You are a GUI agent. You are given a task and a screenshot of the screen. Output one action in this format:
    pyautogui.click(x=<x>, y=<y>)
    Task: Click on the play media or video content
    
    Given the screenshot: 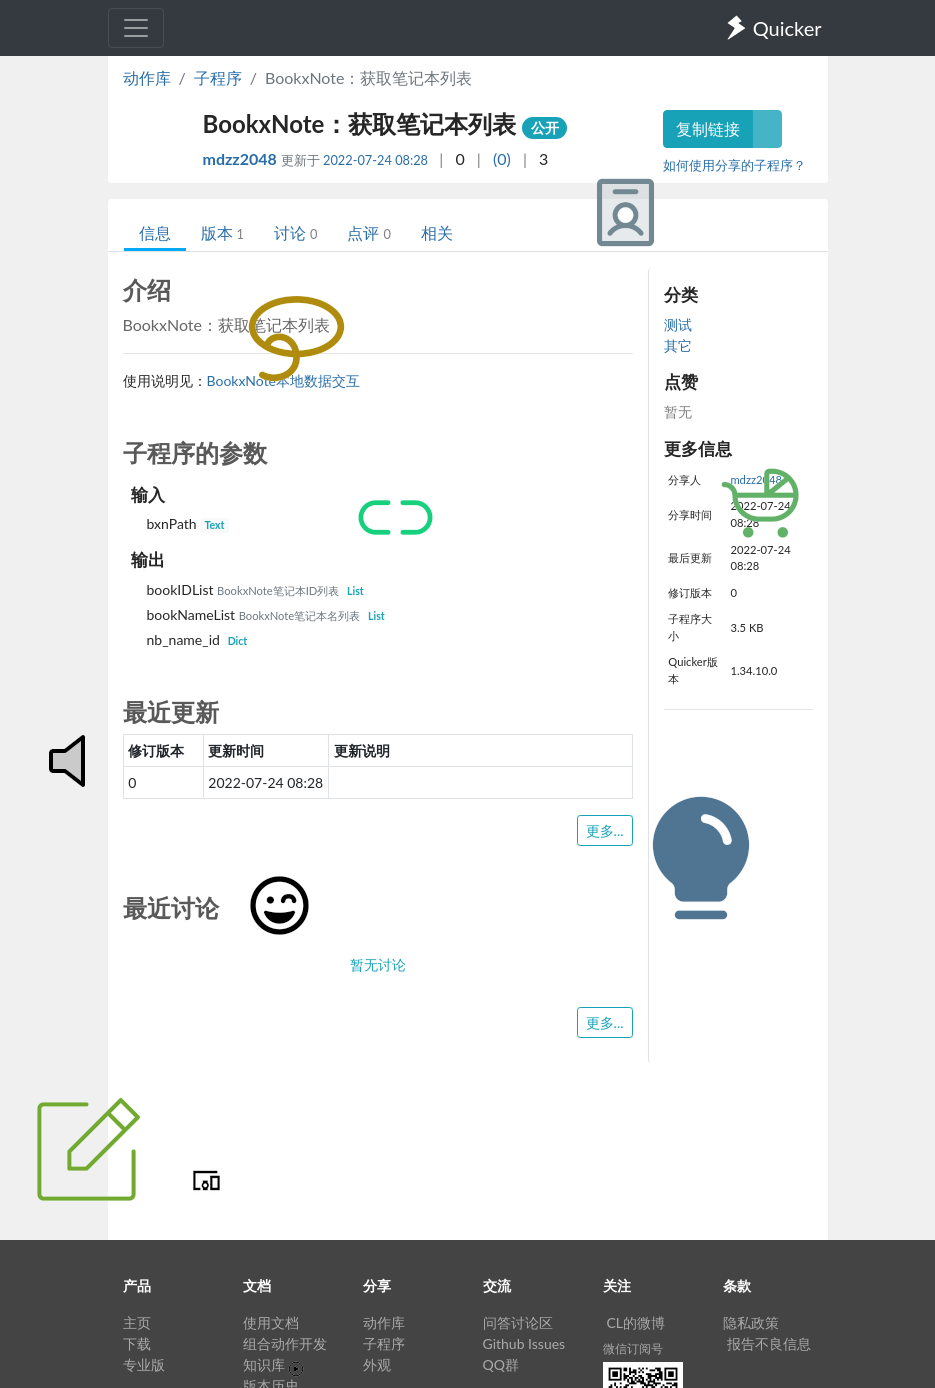 What is the action you would take?
    pyautogui.click(x=296, y=1369)
    